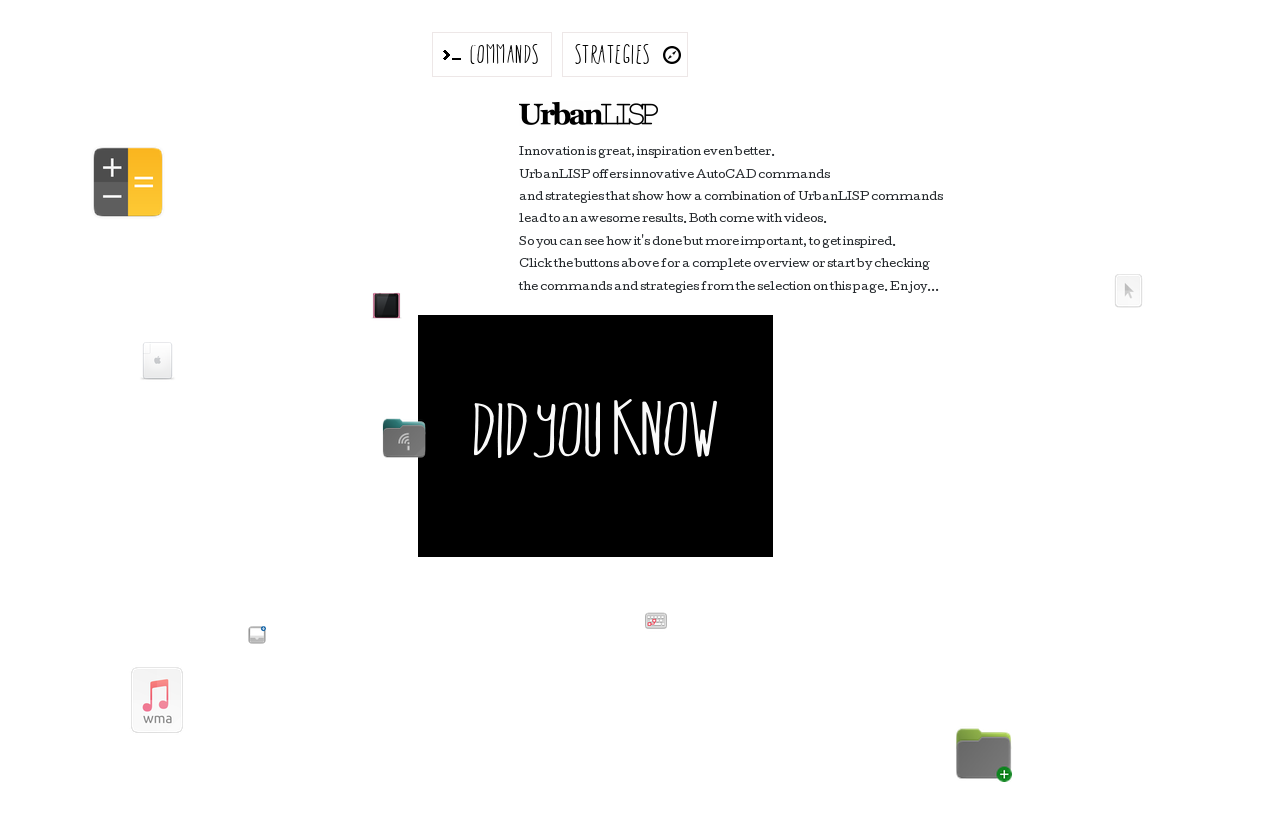 This screenshot has width=1280, height=826. Describe the element at coordinates (386, 305) in the screenshot. I see `iPod nano device in pink` at that location.